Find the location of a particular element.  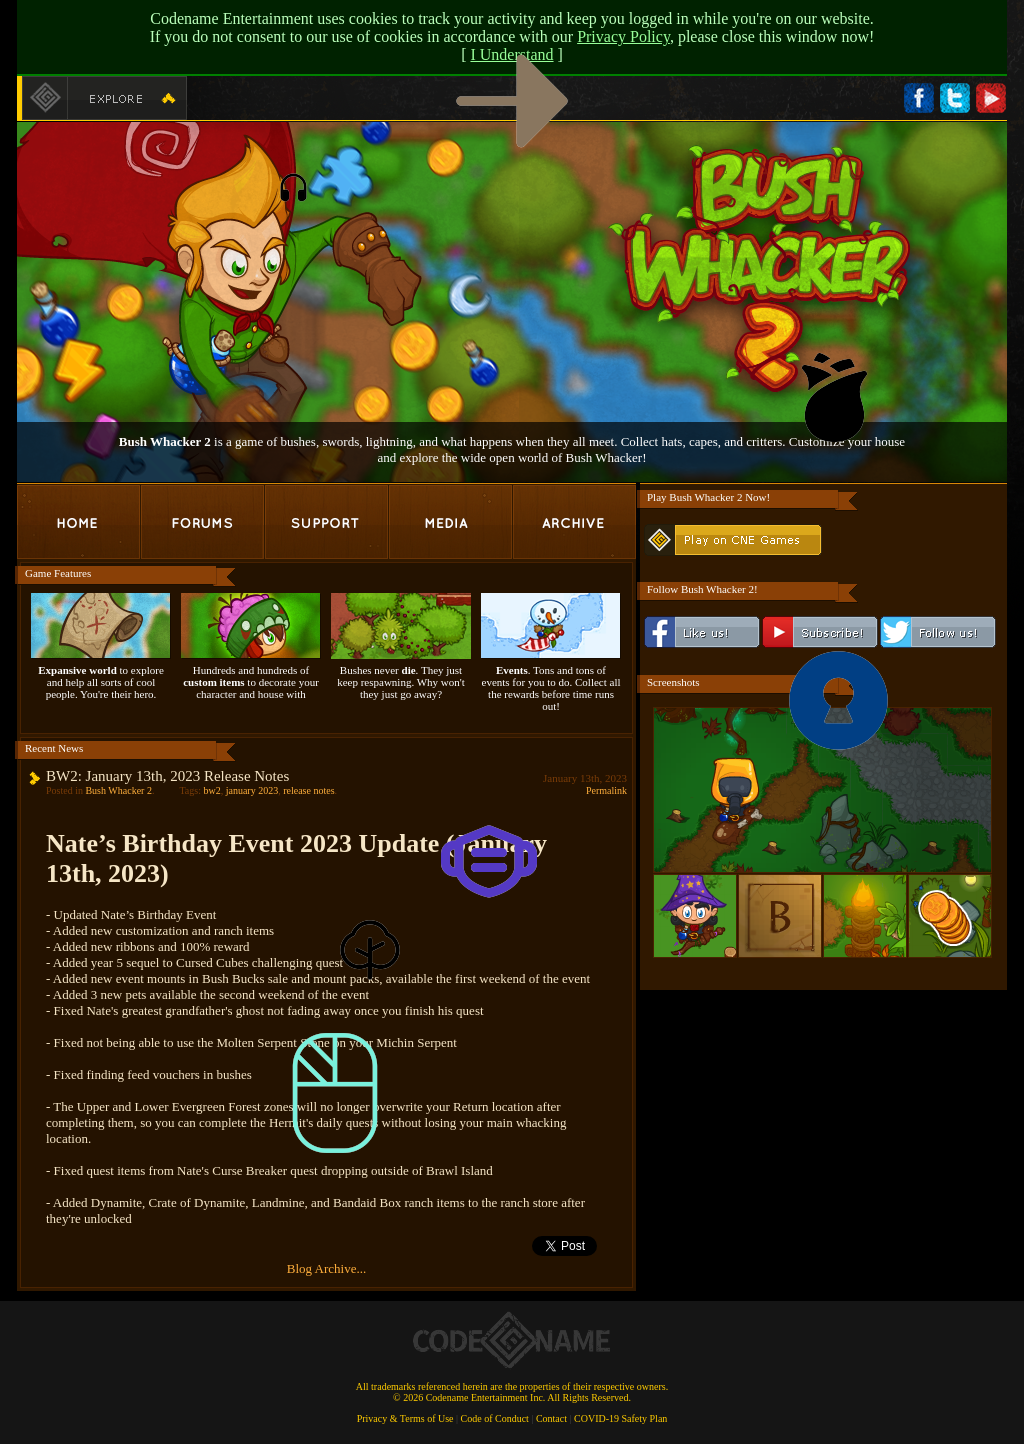

indicates left mouse button click action is located at coordinates (335, 1093).